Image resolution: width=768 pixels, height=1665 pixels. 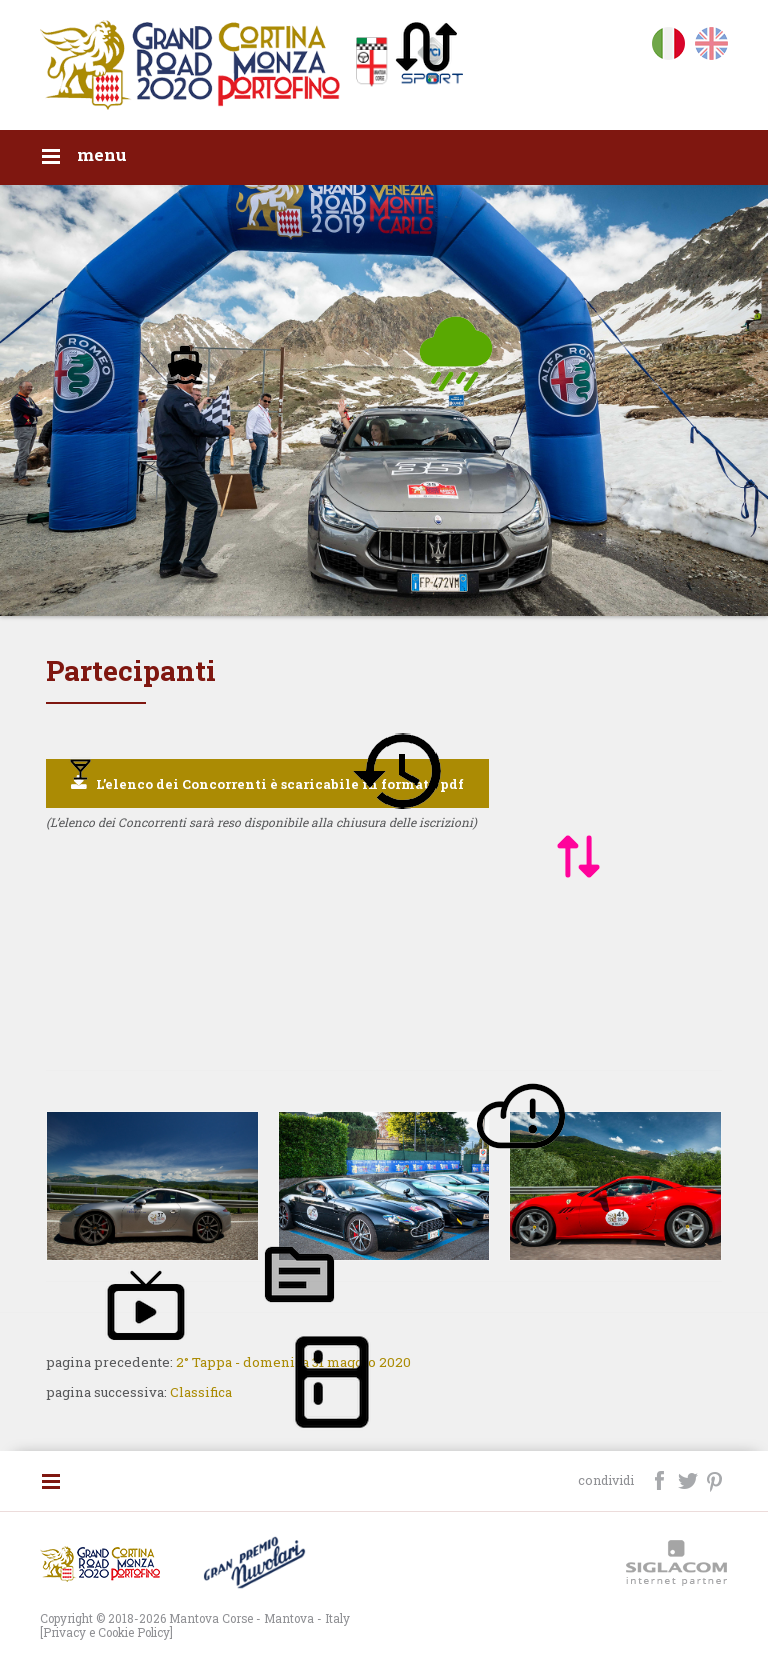 I want to click on access kitchen appliance controls, so click(x=332, y=1382).